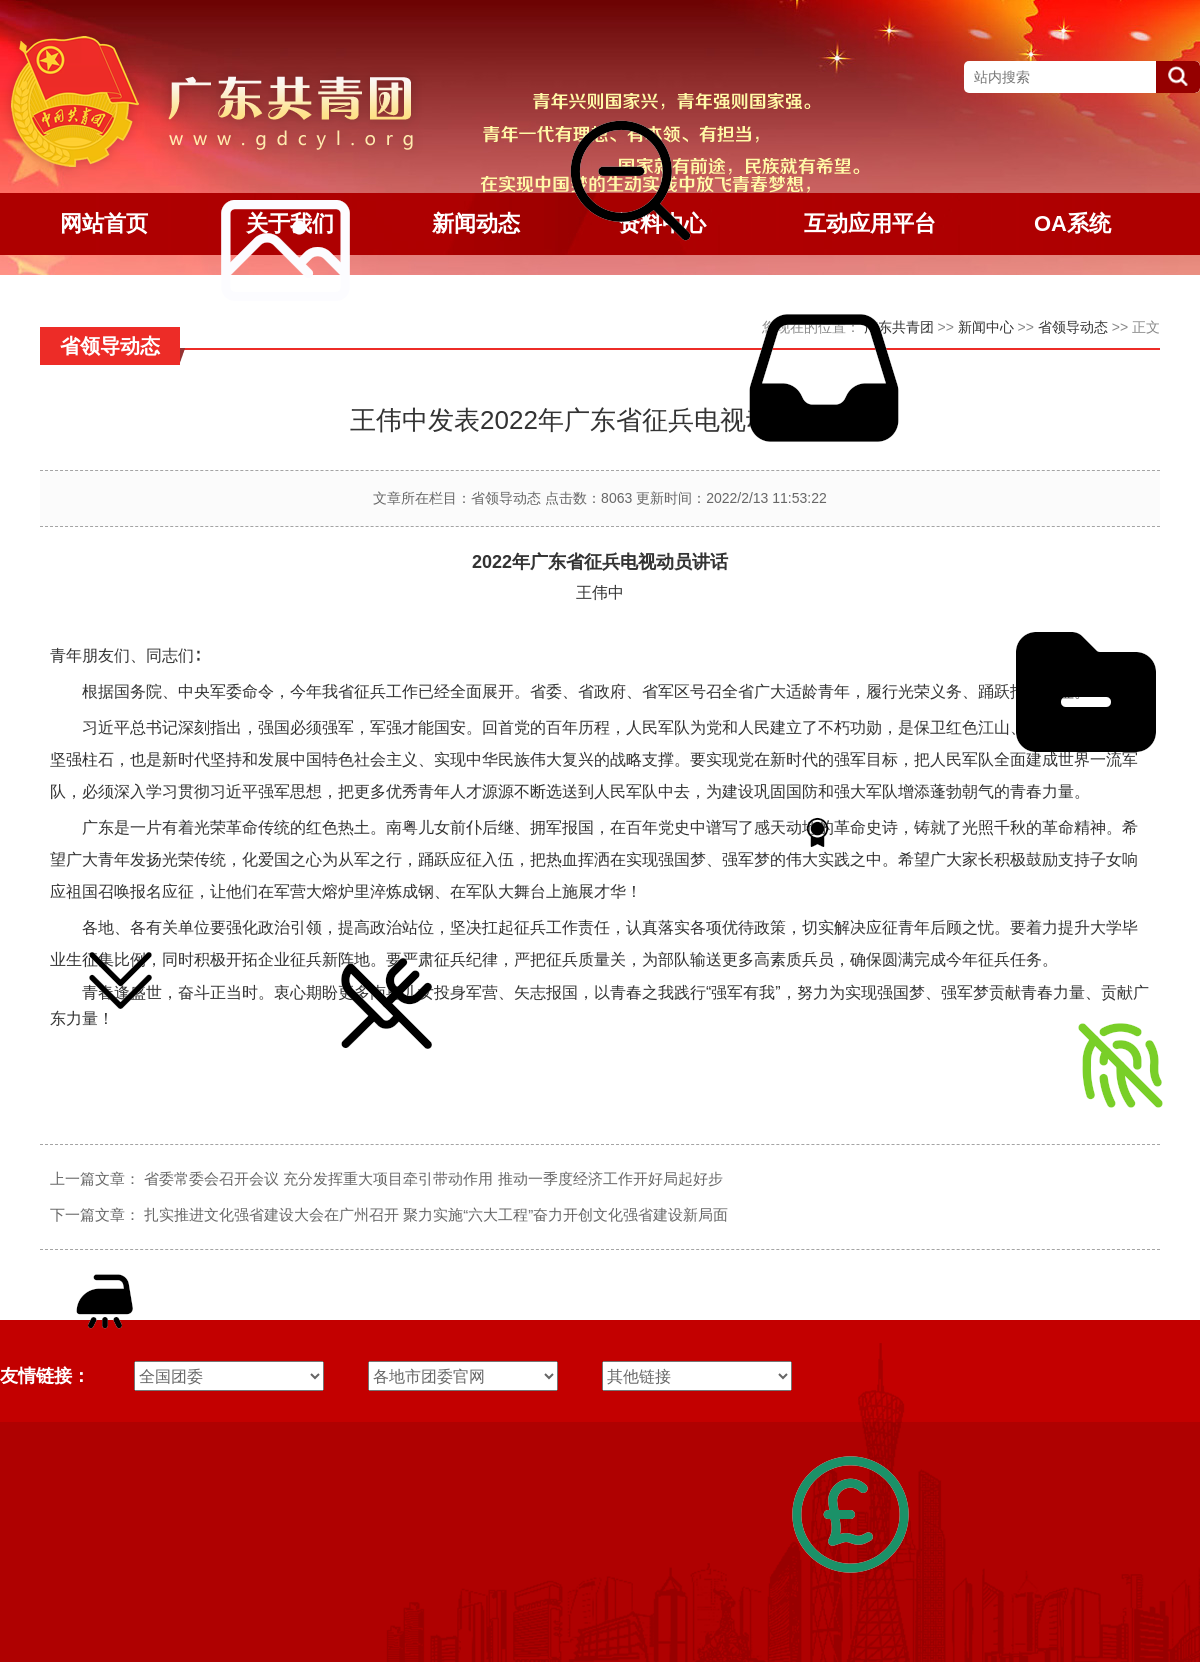  Describe the element at coordinates (817, 832) in the screenshot. I see `view achievements or awards` at that location.